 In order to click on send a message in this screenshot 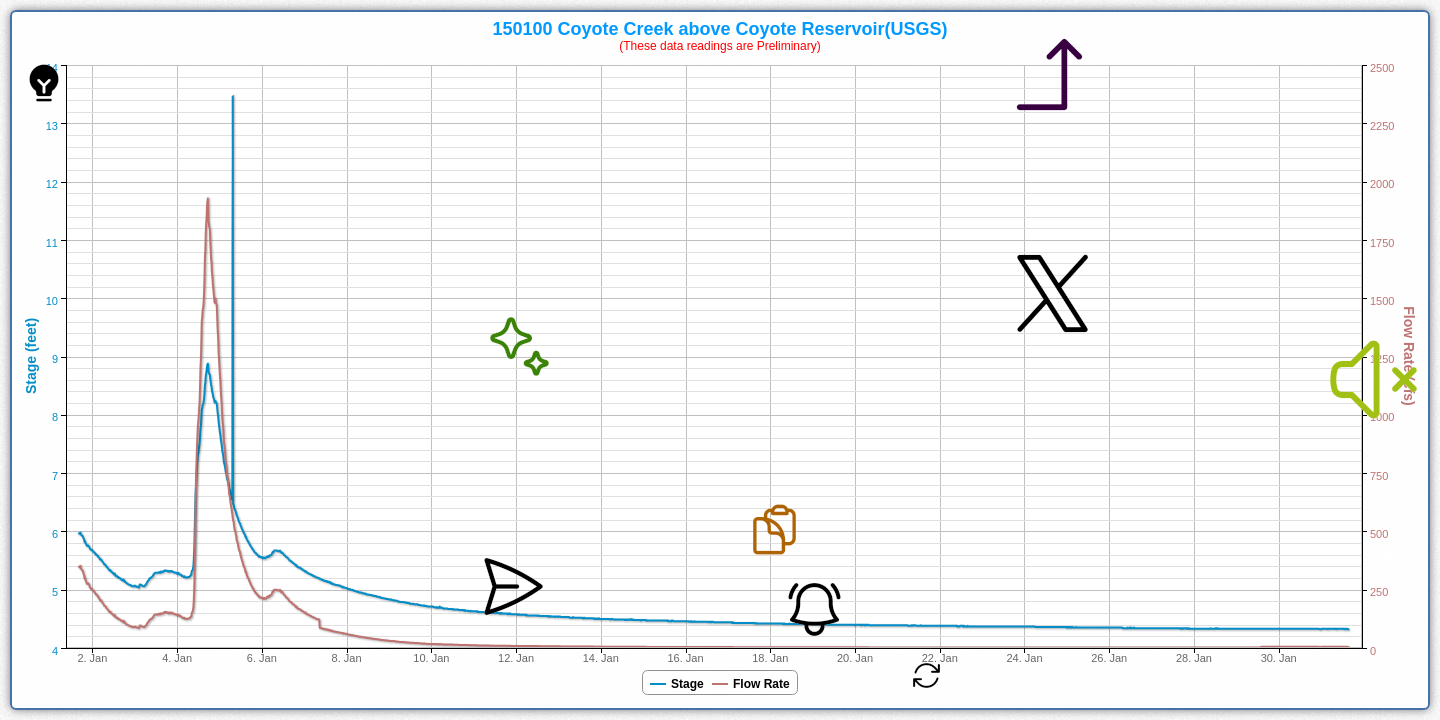, I will do `click(512, 586)`.